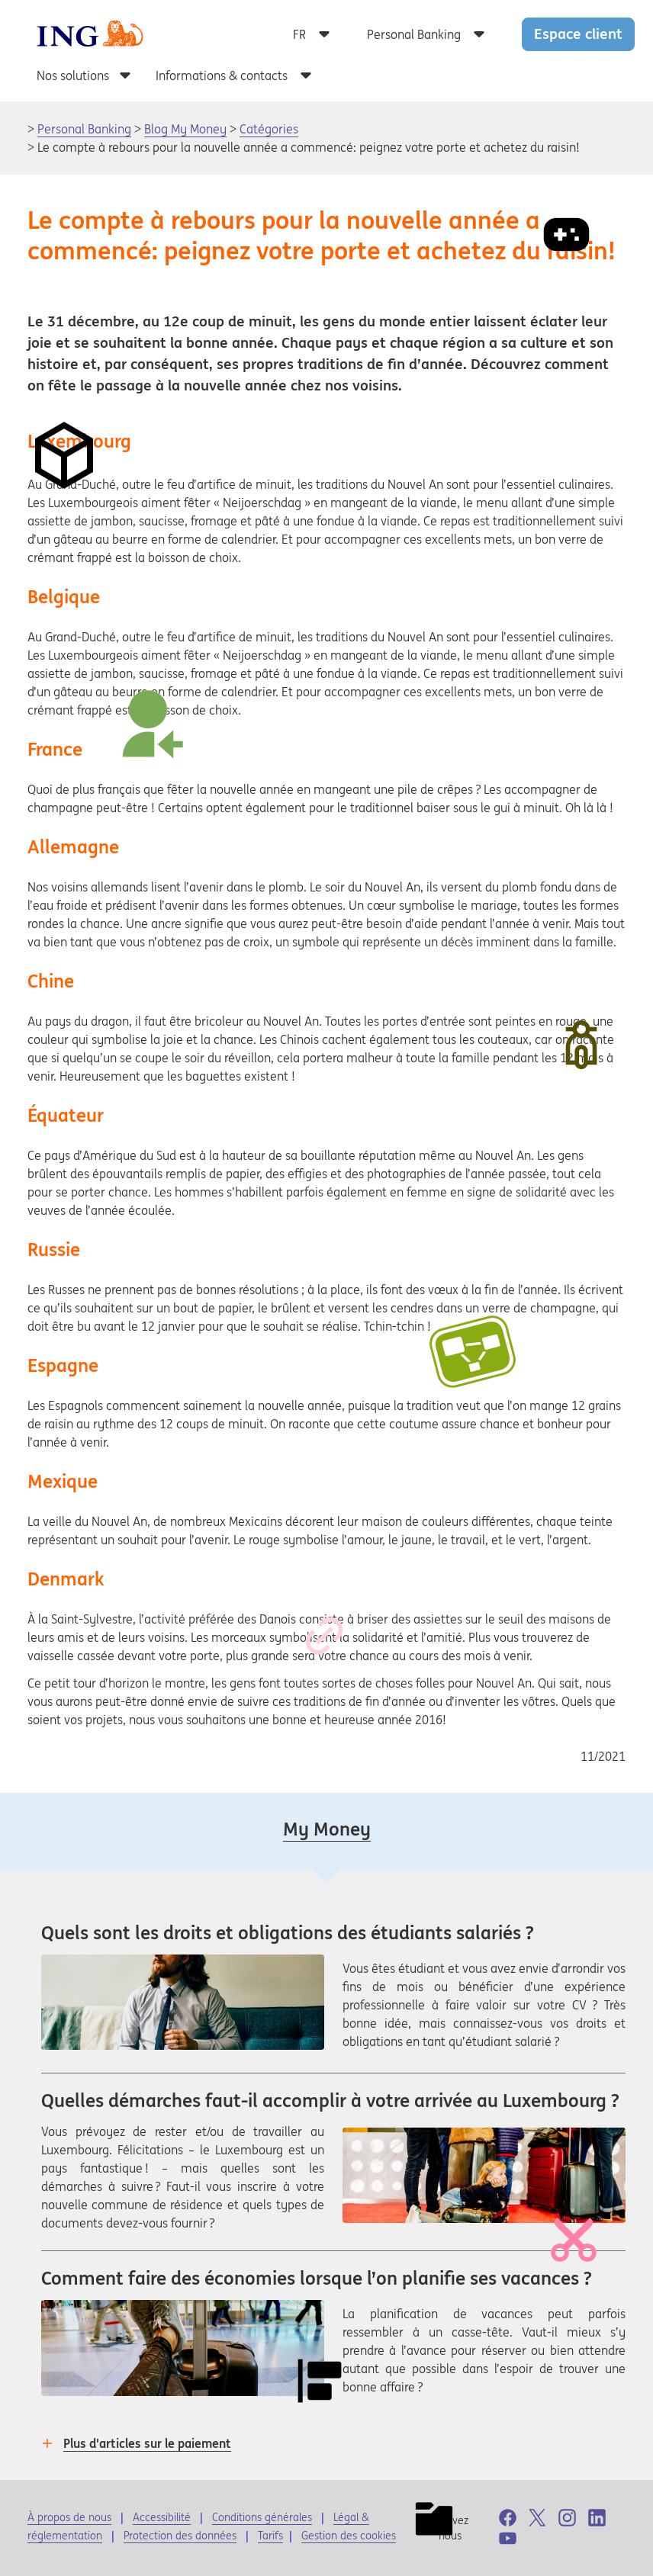 Image resolution: width=653 pixels, height=2576 pixels. What do you see at coordinates (472, 1351) in the screenshot?
I see `freedesktop.org project logo` at bounding box center [472, 1351].